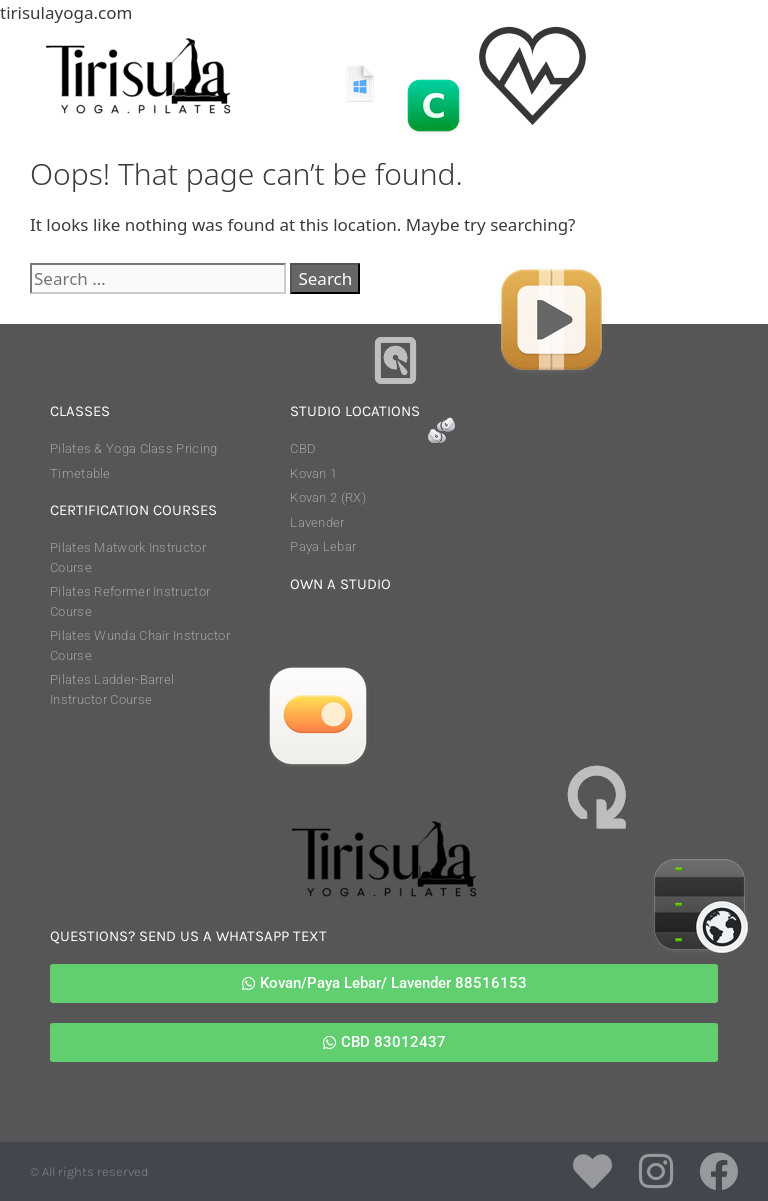 The height and width of the screenshot is (1201, 768). I want to click on open system control center settings, so click(318, 716).